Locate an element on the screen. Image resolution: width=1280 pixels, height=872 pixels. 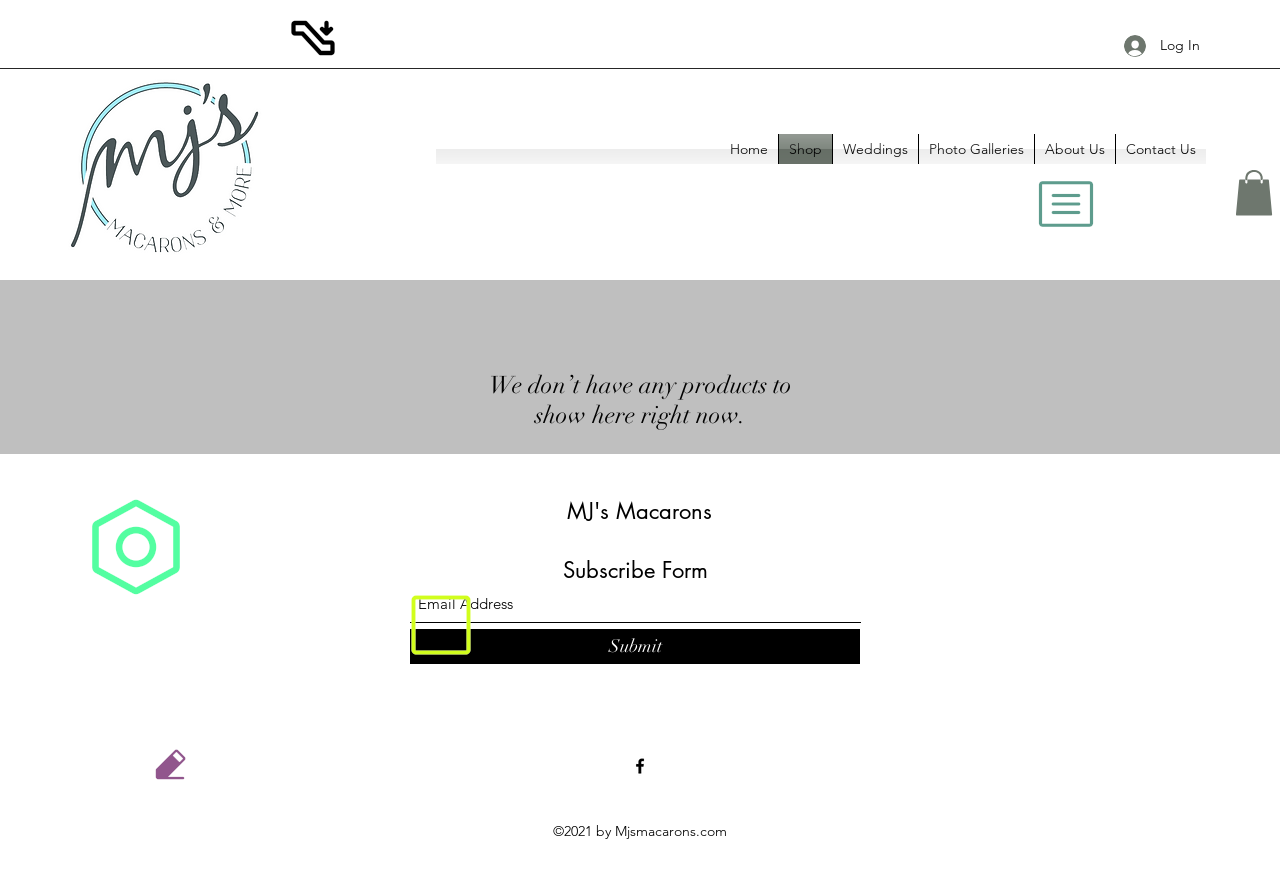
access hardware or mechanical settings is located at coordinates (136, 547).